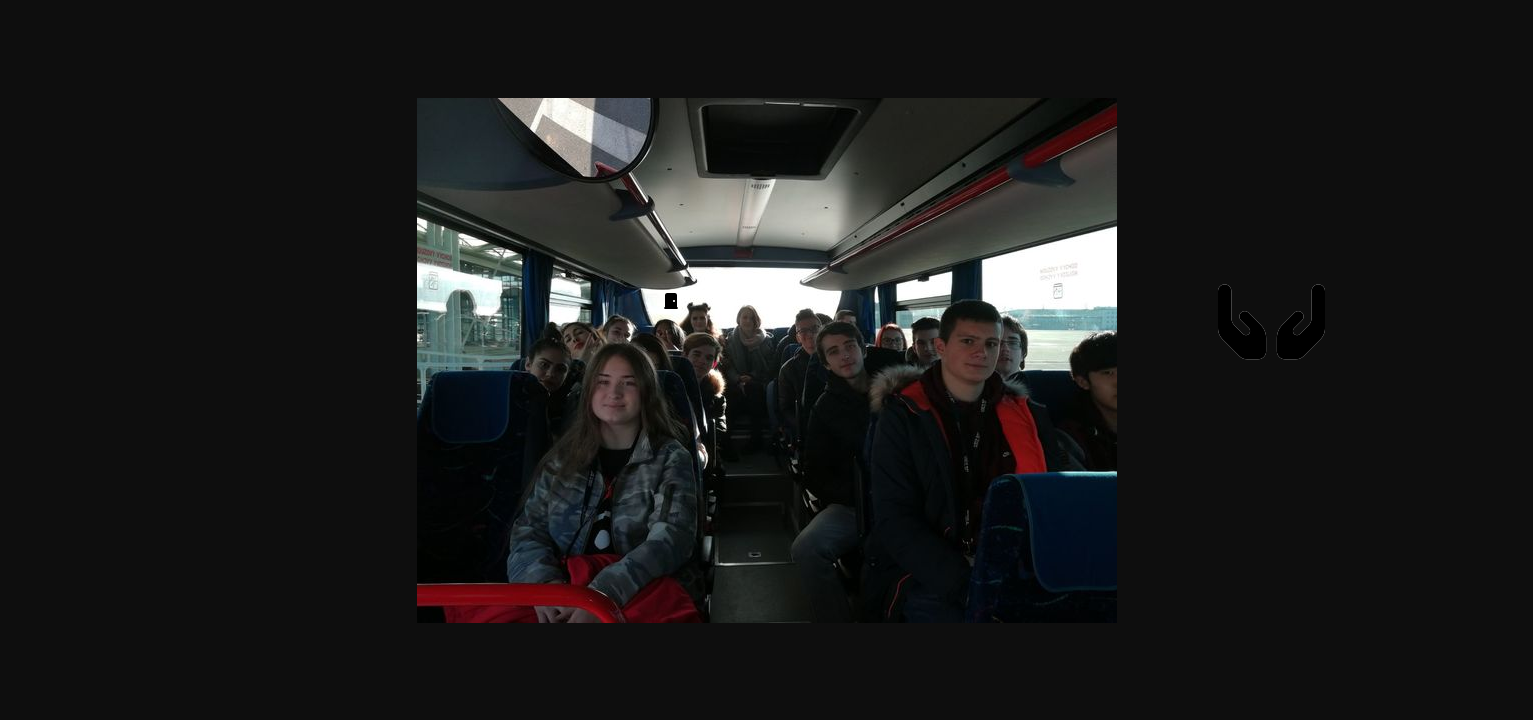  I want to click on support or care services, so click(1271, 316).